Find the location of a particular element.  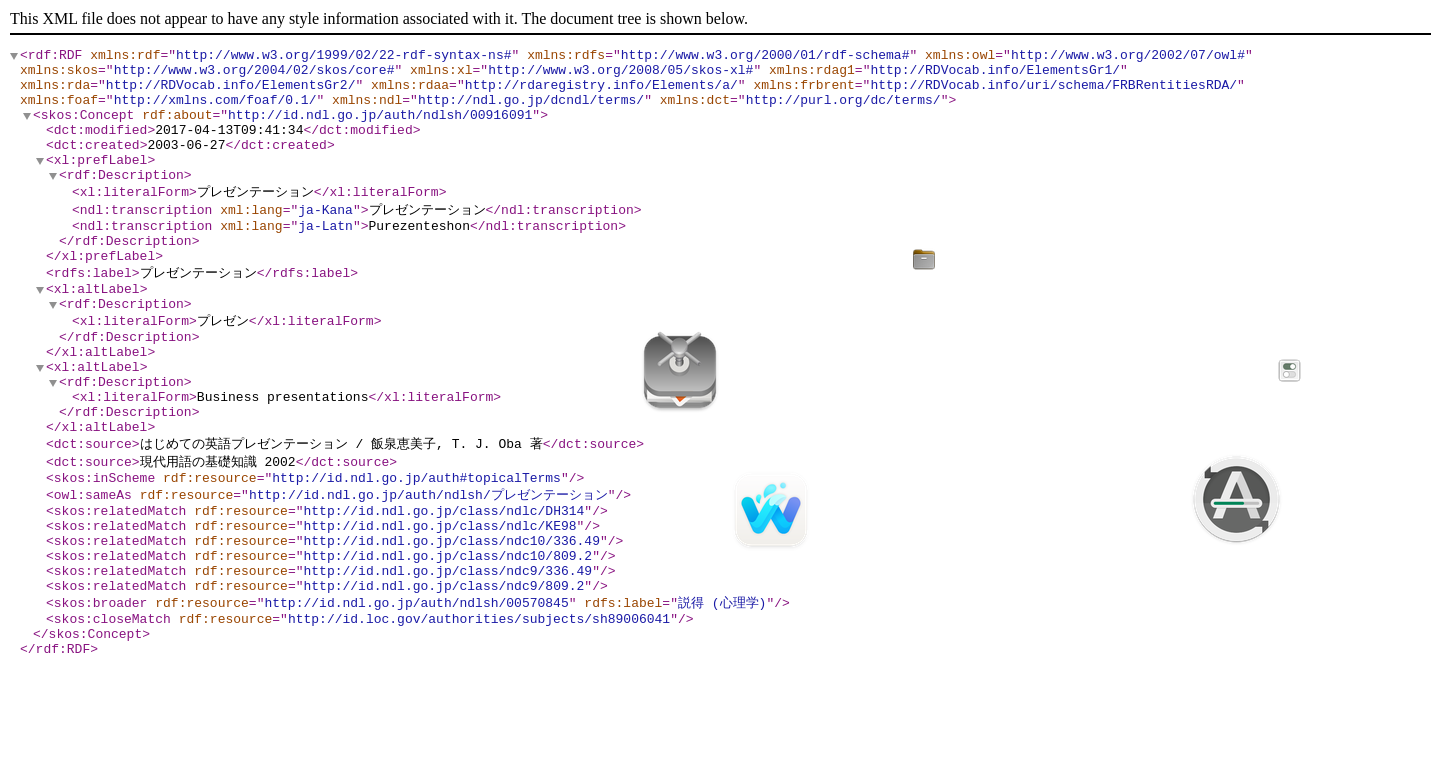

open the software update manager is located at coordinates (1236, 499).